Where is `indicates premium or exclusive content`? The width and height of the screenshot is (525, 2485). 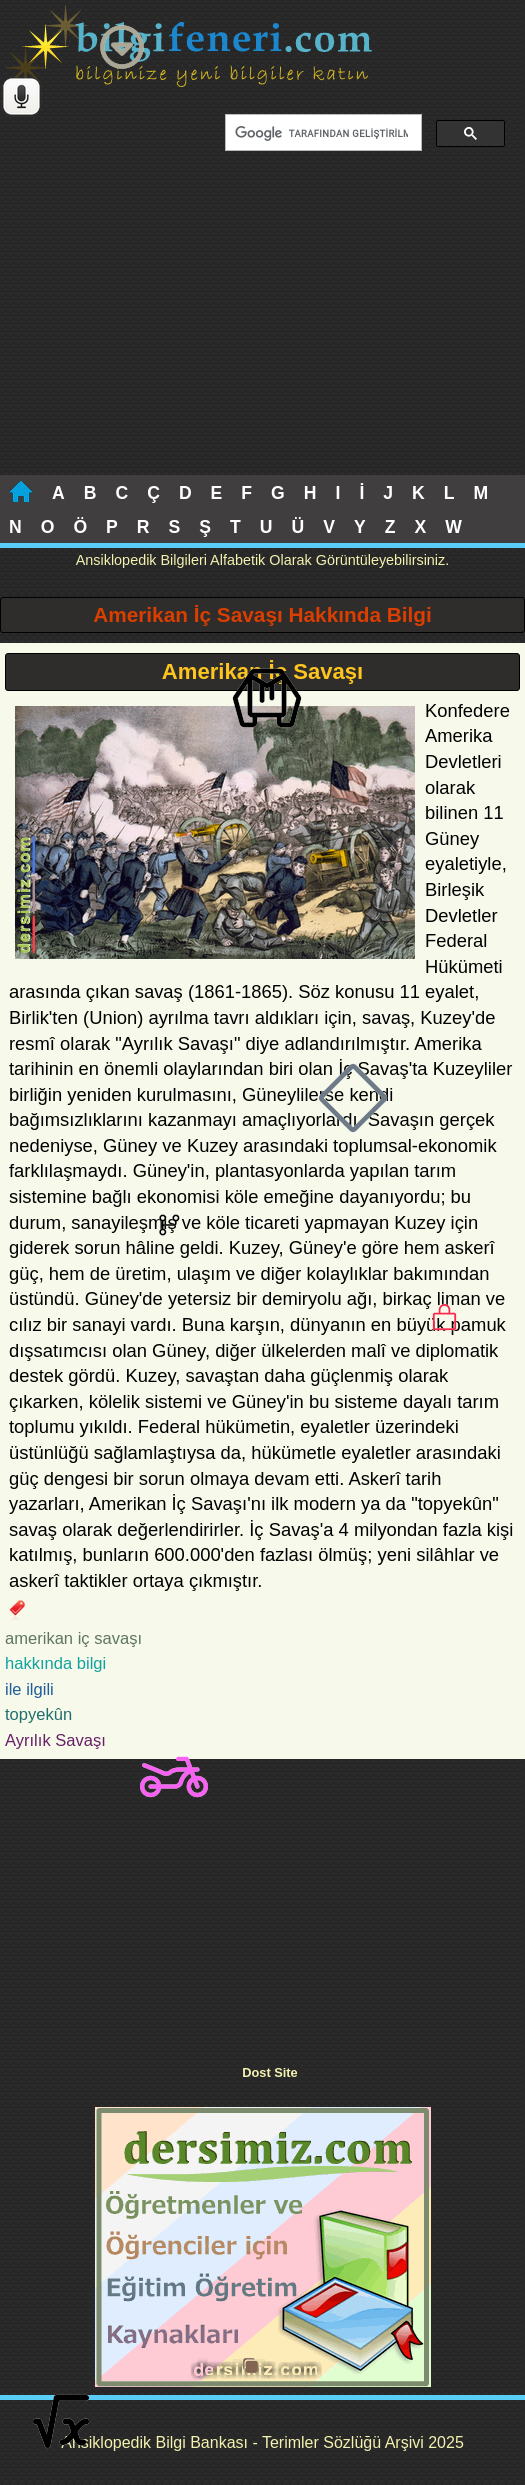
indicates premium or exclusive content is located at coordinates (353, 1098).